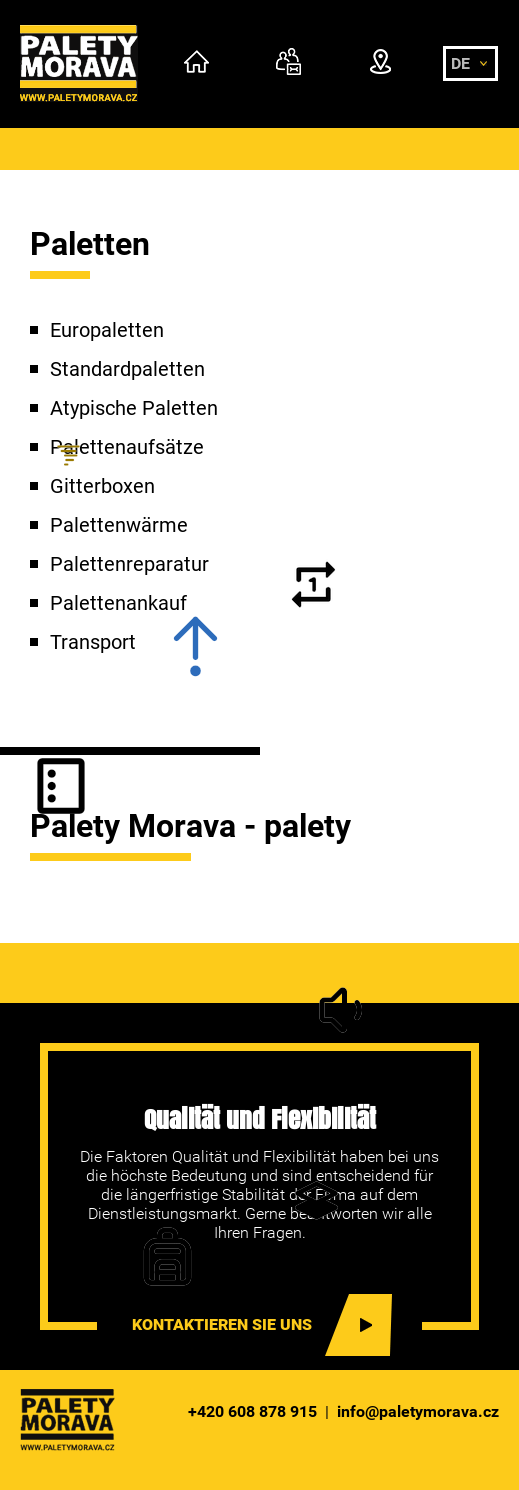 This screenshot has height=1490, width=519. I want to click on indicates tornado warning or severe weather alert, so click(68, 455).